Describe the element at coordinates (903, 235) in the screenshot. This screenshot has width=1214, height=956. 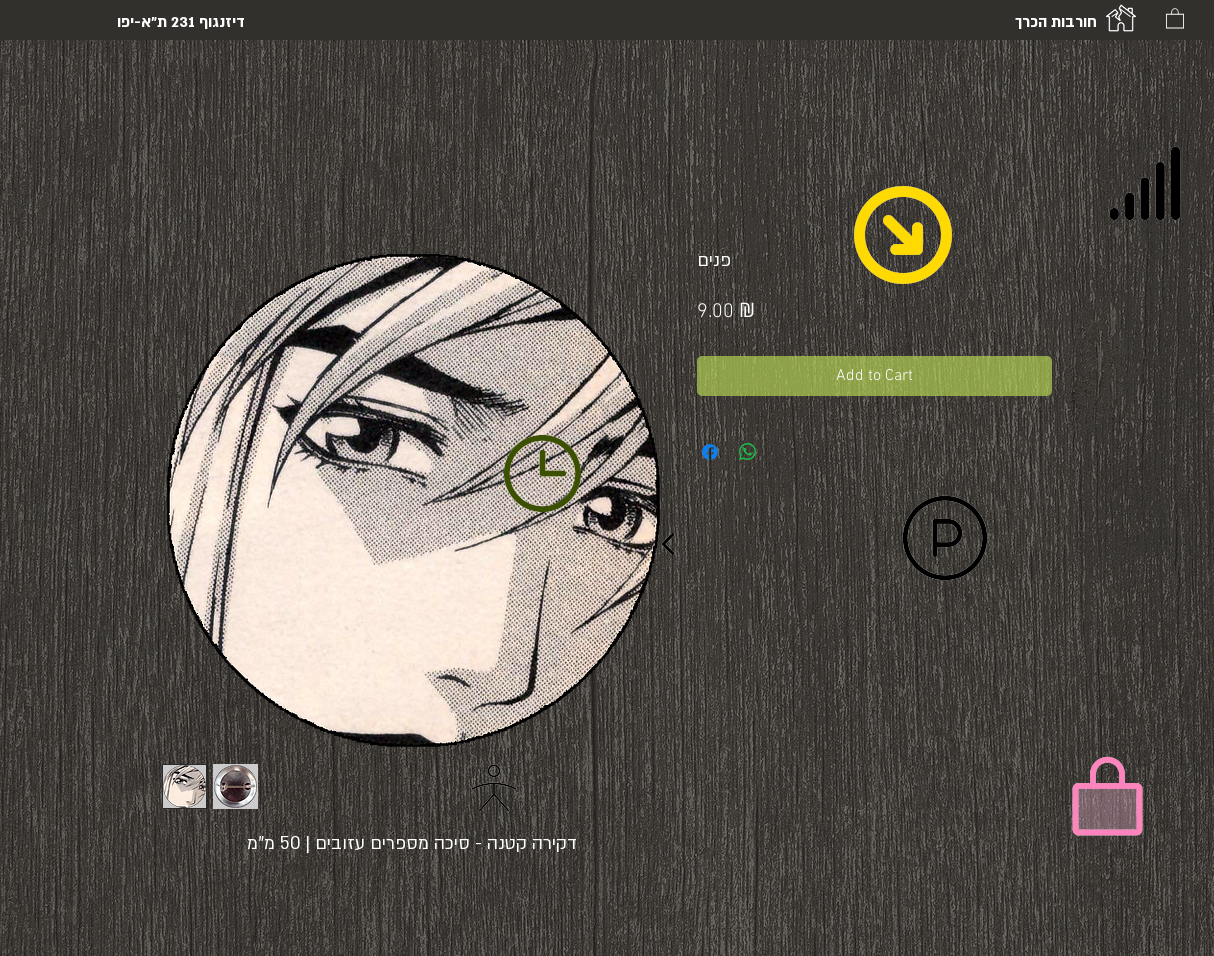
I see `navigate to the next item or section` at that location.